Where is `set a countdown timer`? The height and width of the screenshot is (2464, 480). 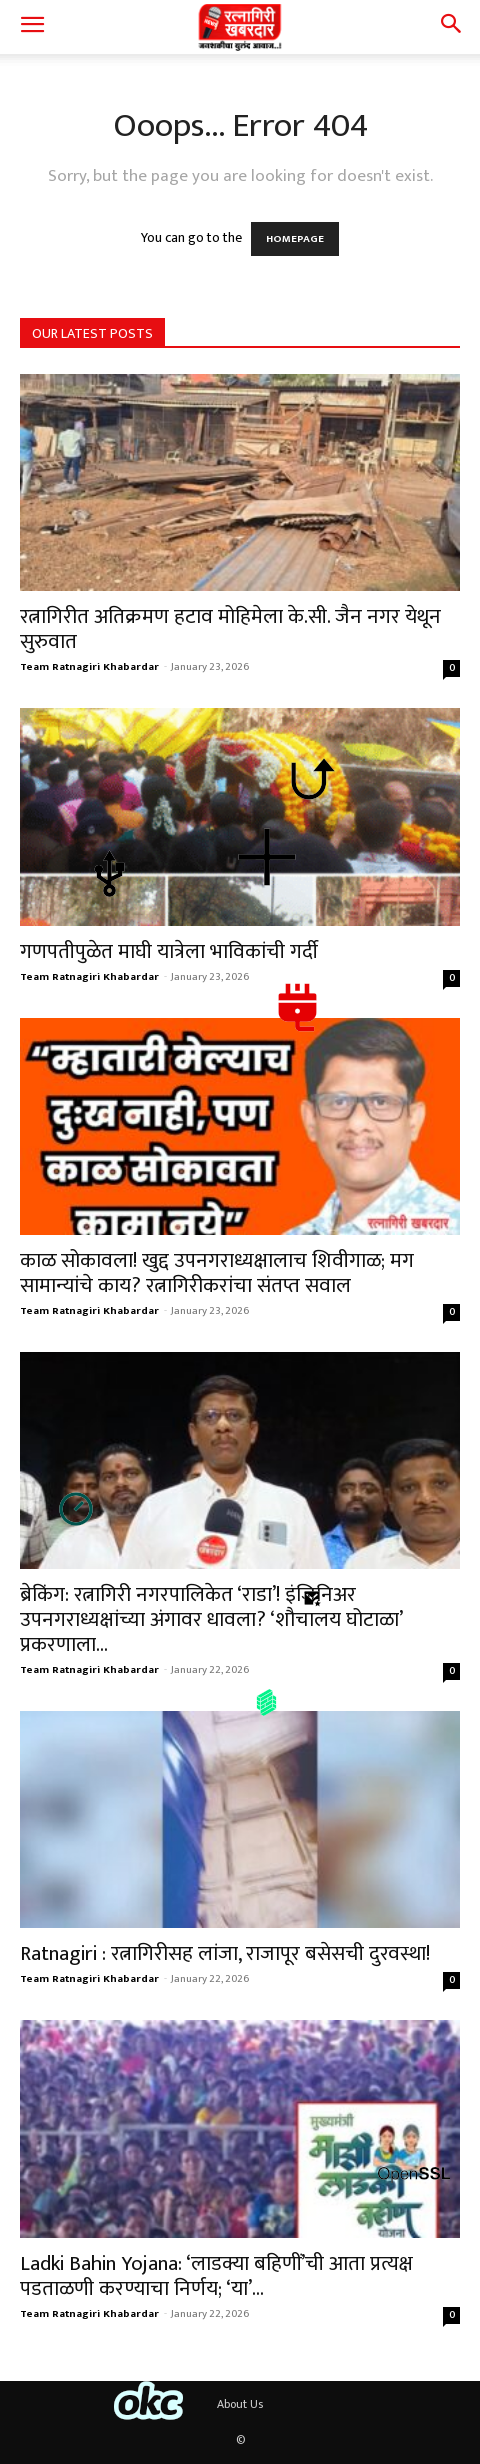 set a countdown timer is located at coordinates (76, 1509).